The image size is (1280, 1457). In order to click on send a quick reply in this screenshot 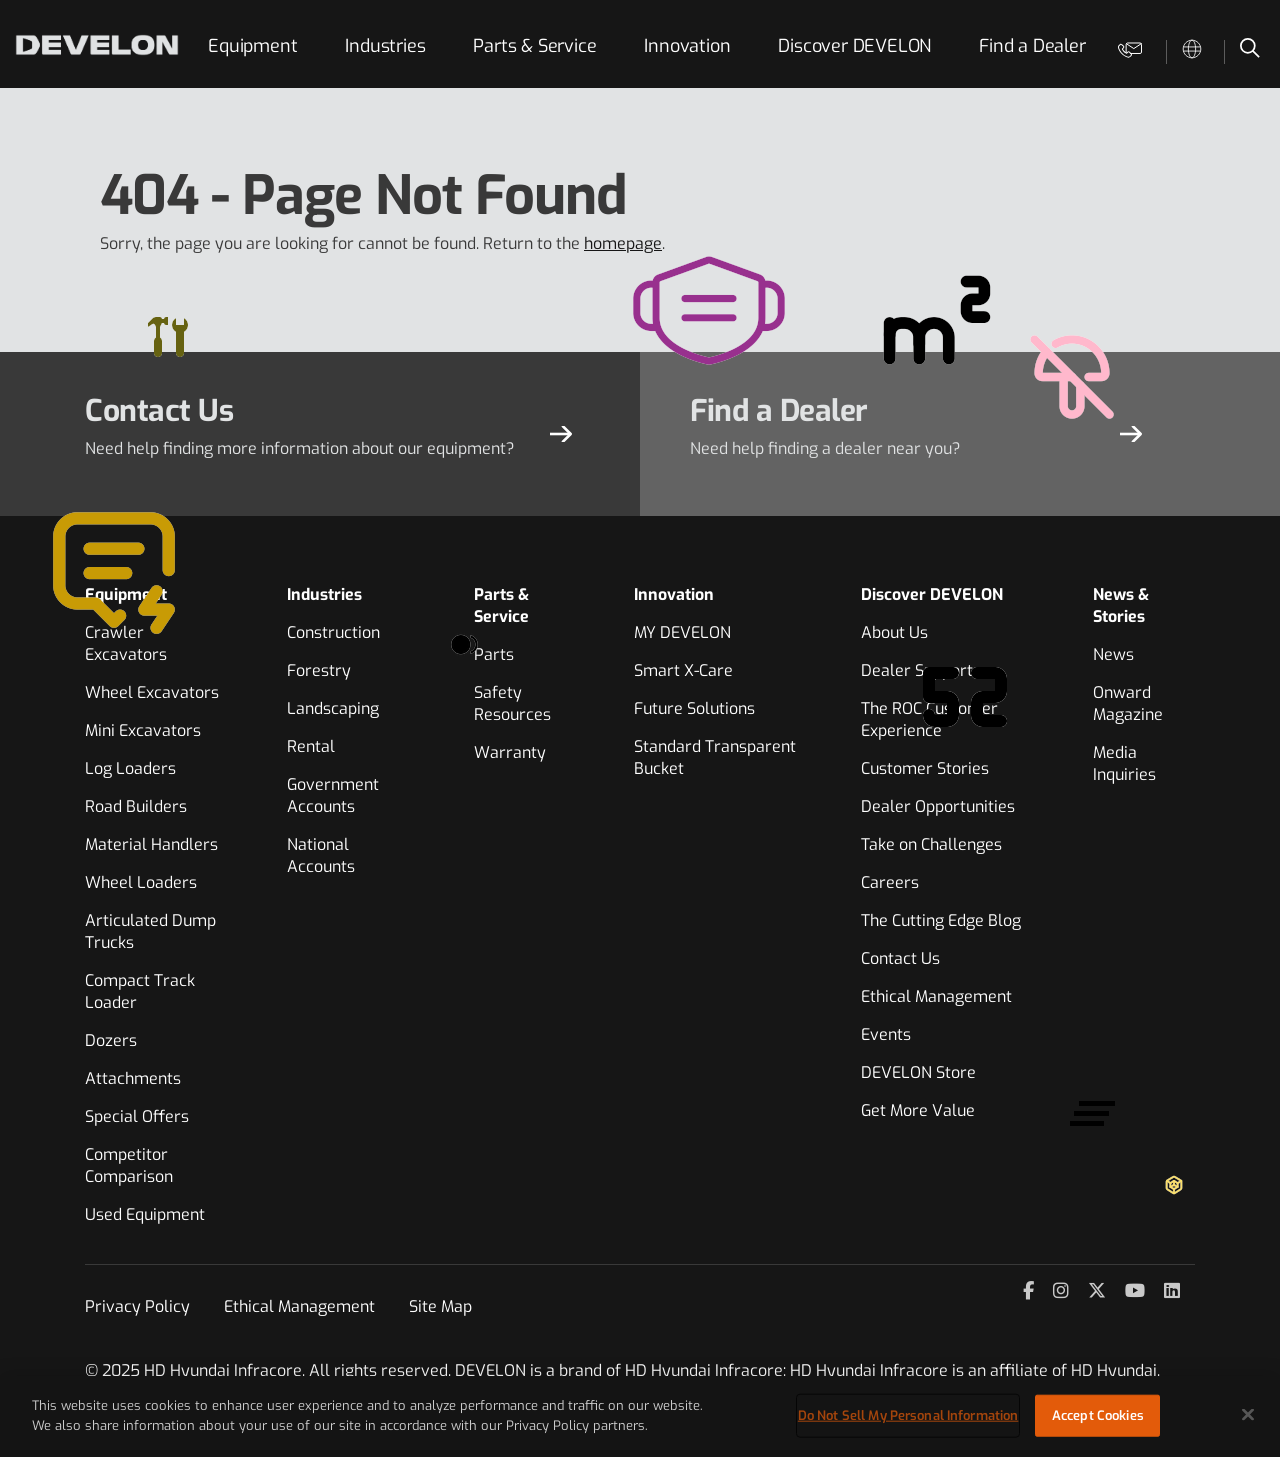, I will do `click(114, 567)`.